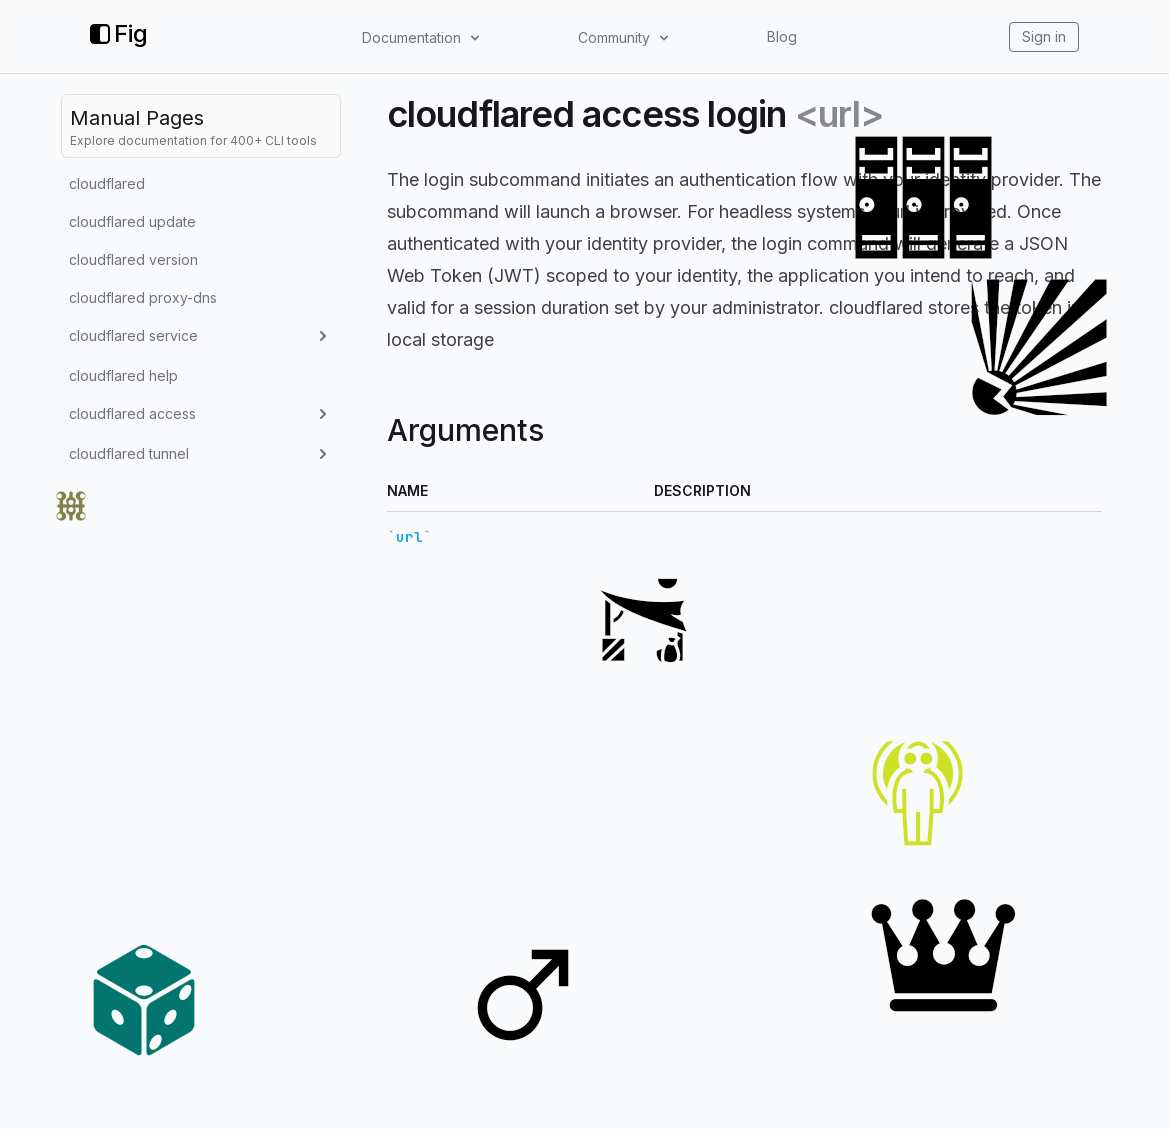 This screenshot has height=1129, width=1169. Describe the element at coordinates (943, 959) in the screenshot. I see `indicates premium or VIP membership status` at that location.